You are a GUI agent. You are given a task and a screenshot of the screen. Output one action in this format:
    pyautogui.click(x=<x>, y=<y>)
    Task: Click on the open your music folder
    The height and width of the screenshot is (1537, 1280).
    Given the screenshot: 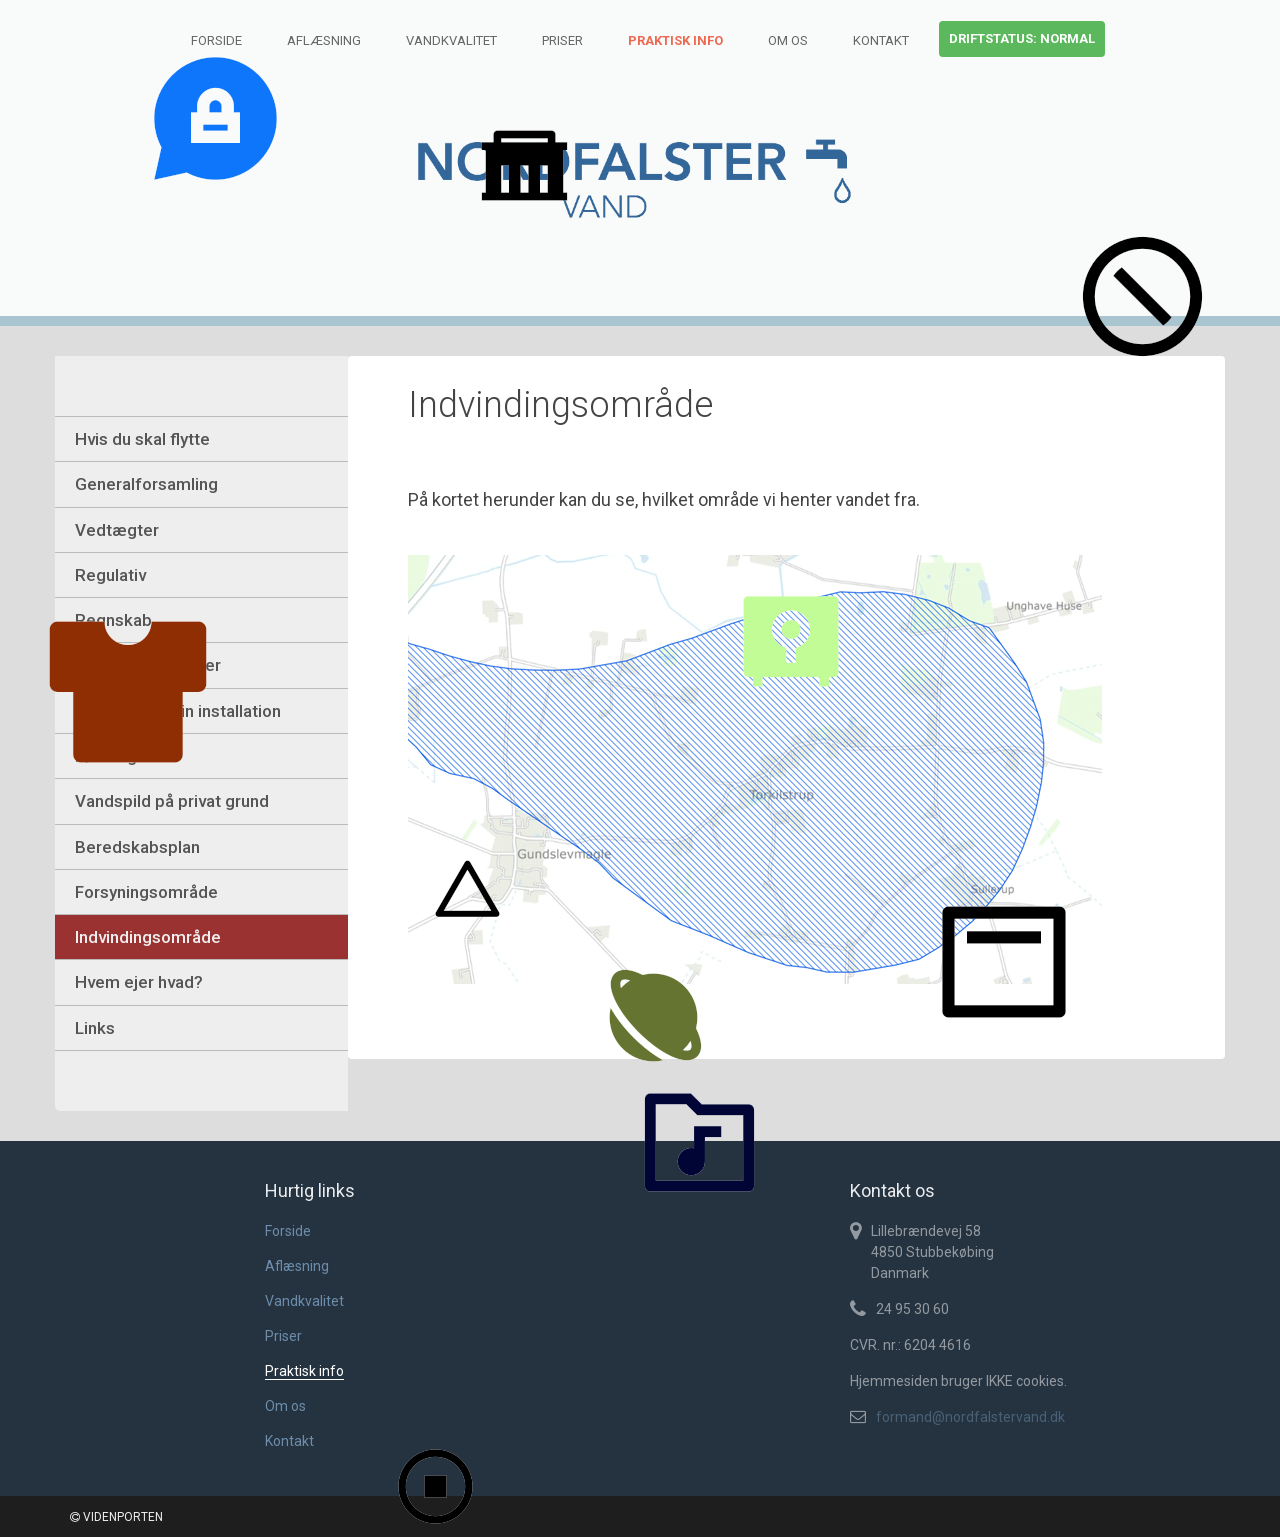 What is the action you would take?
    pyautogui.click(x=699, y=1142)
    